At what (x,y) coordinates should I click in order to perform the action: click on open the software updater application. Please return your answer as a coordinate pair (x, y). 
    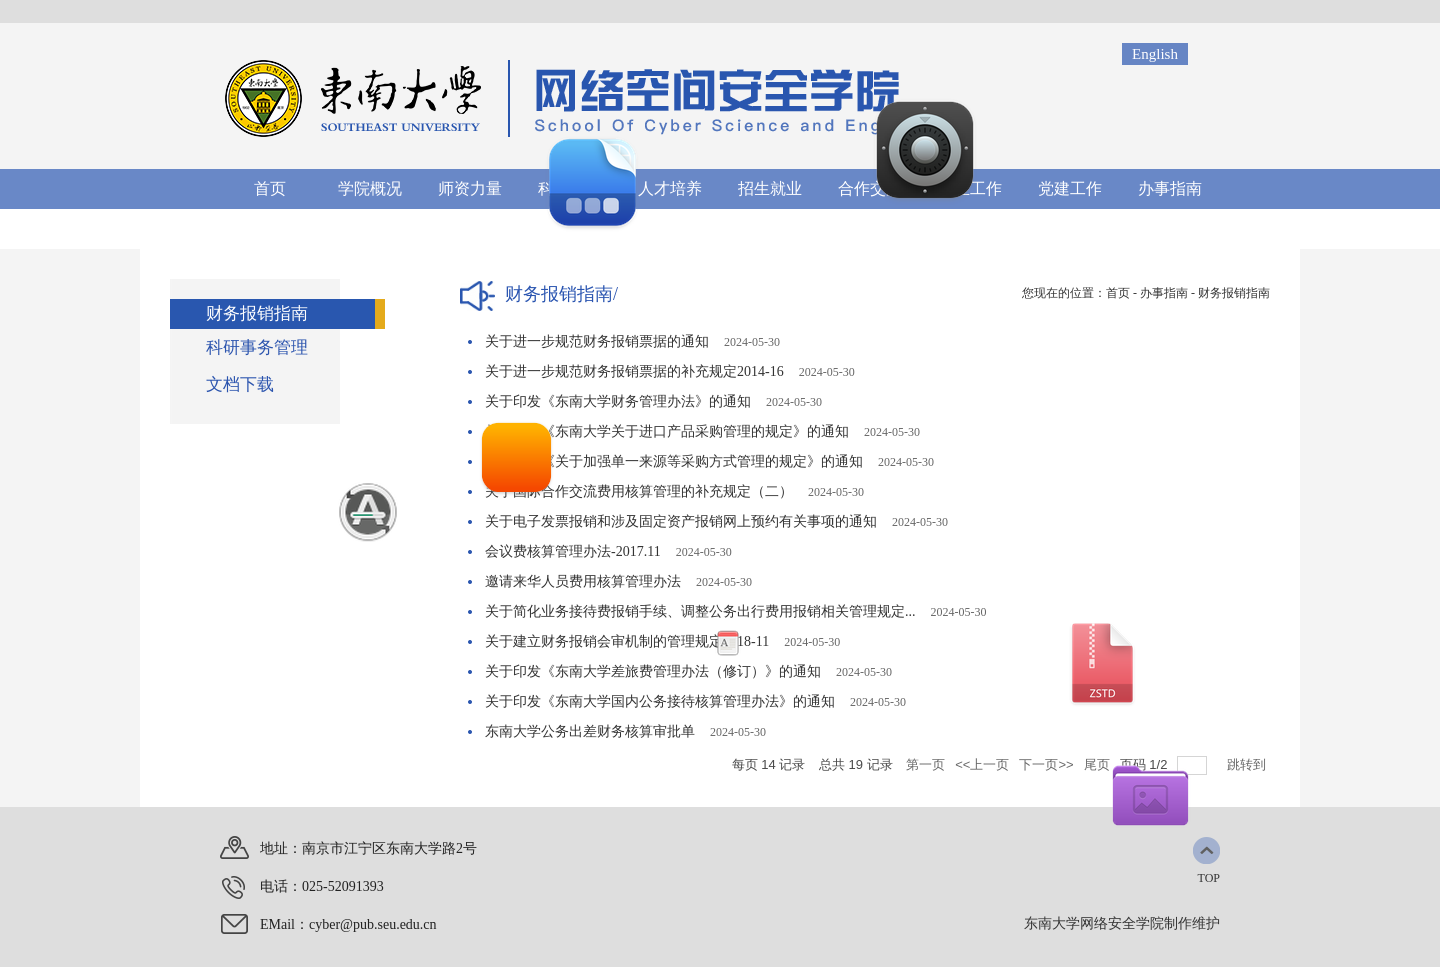
    Looking at the image, I should click on (368, 512).